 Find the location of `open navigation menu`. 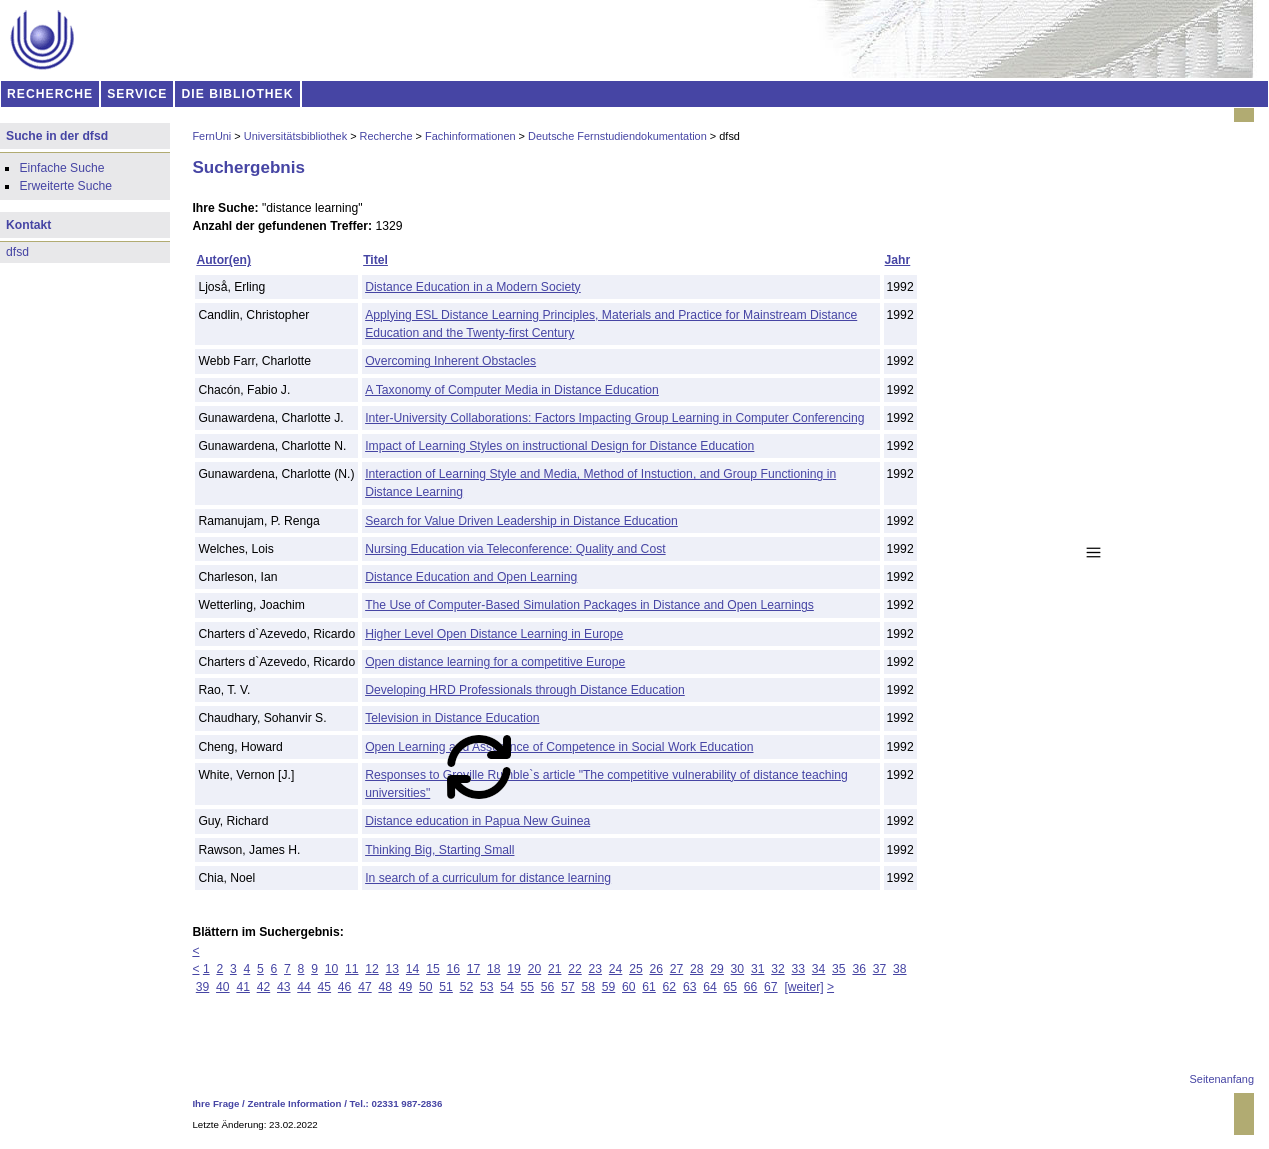

open navigation menu is located at coordinates (1093, 552).